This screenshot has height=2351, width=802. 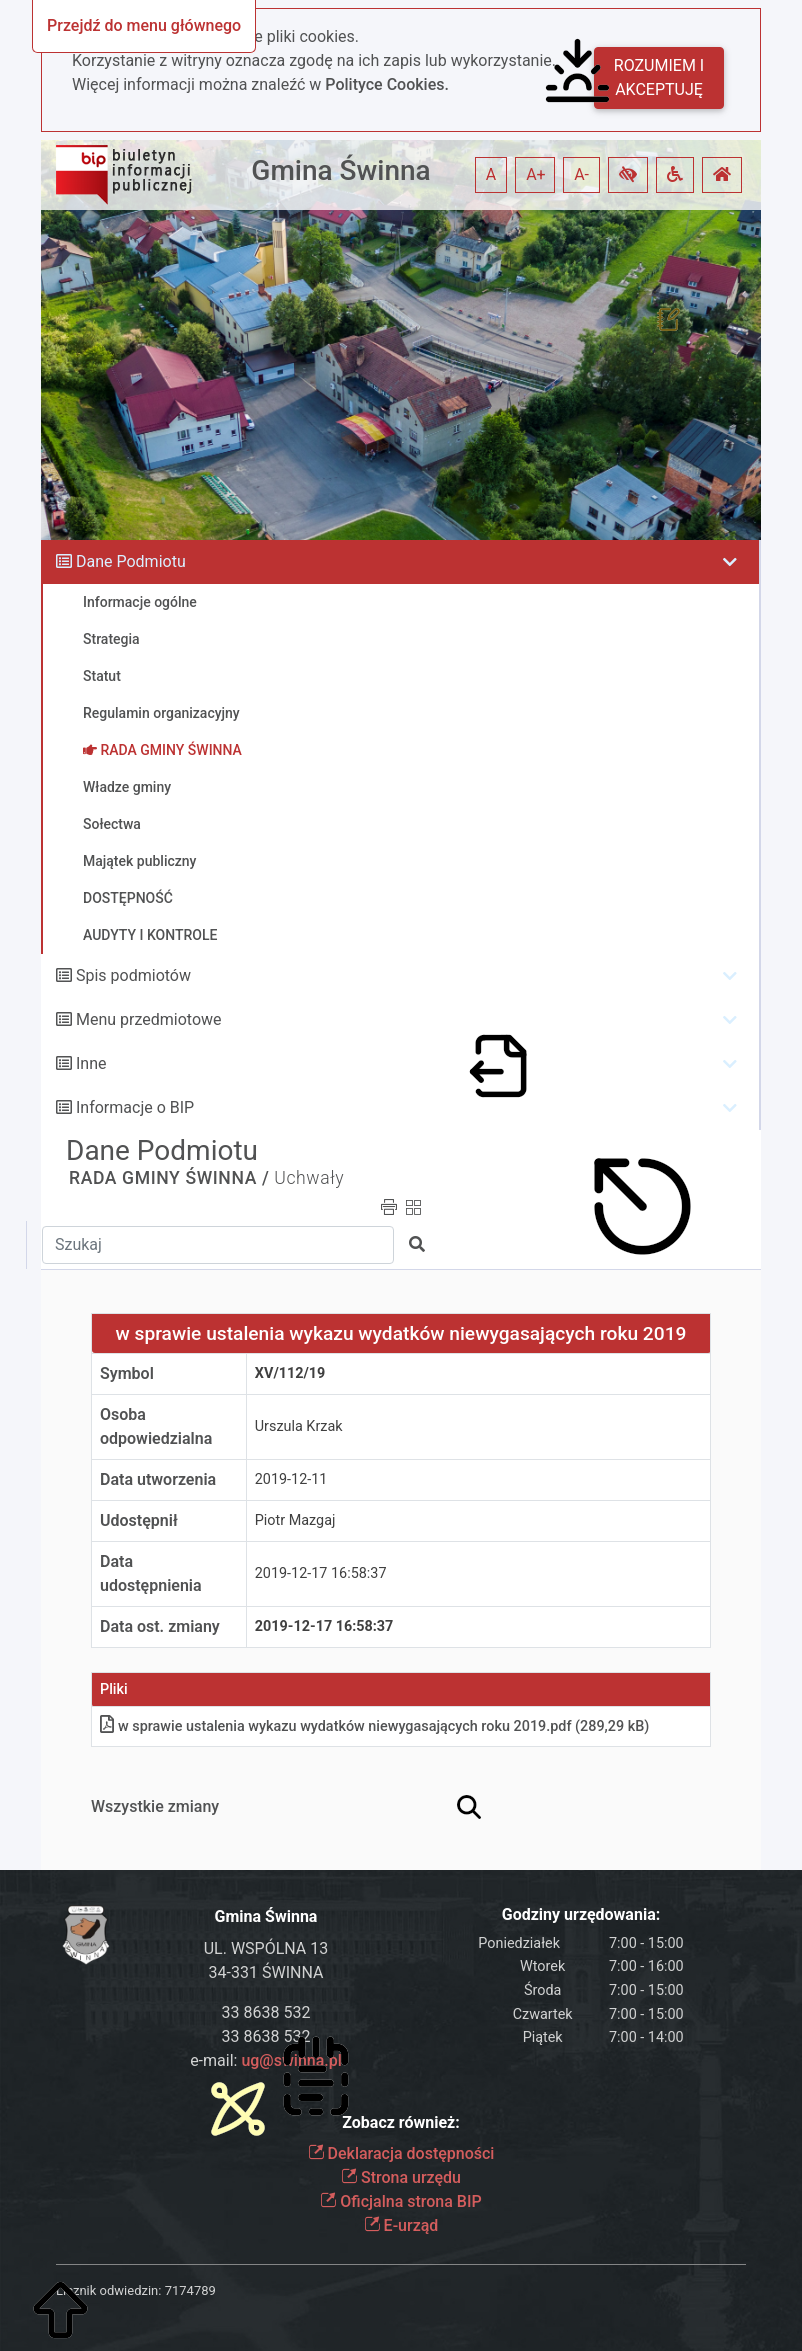 What do you see at coordinates (501, 1066) in the screenshot?
I see `export file to another location` at bounding box center [501, 1066].